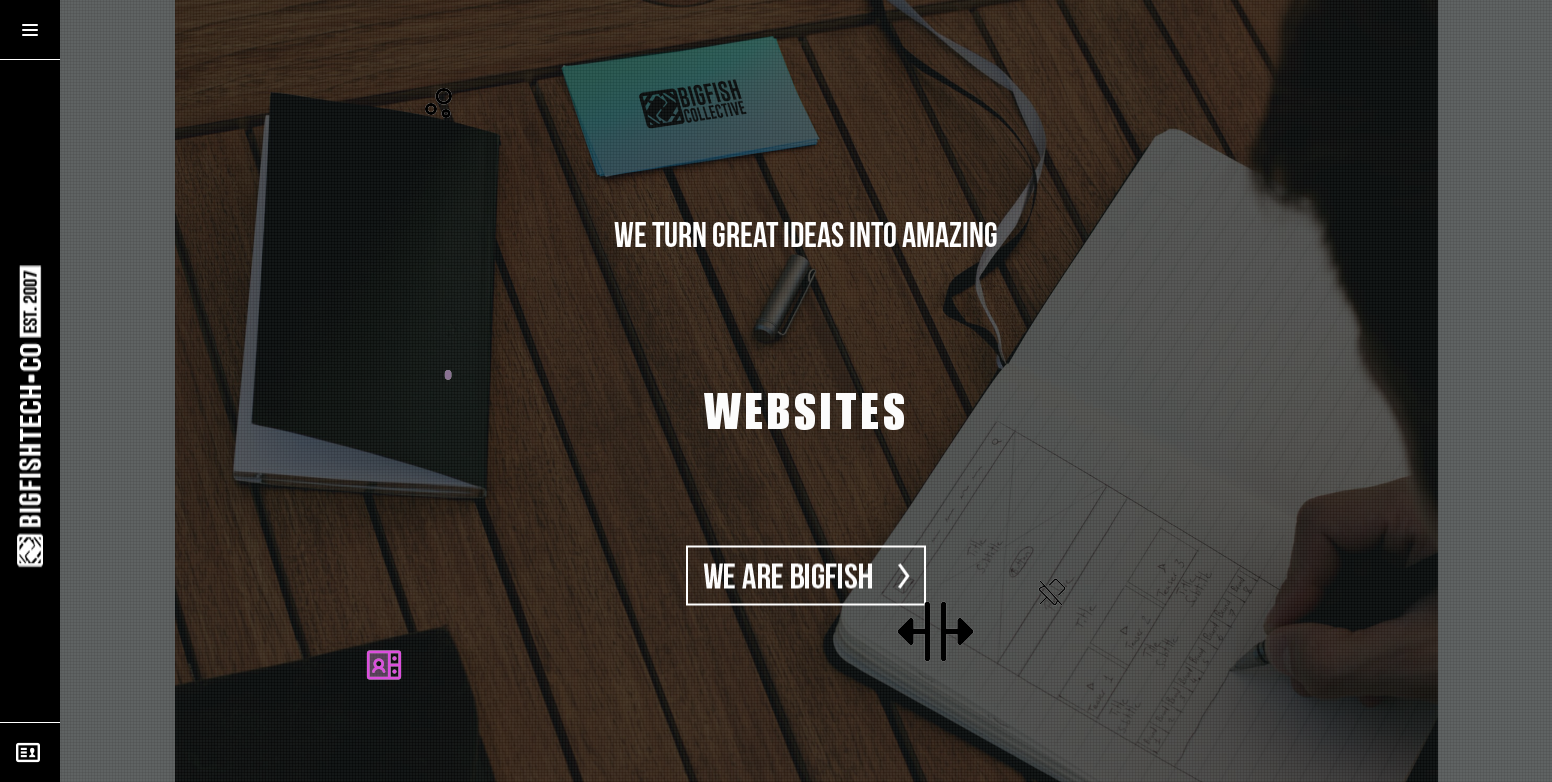 Image resolution: width=1552 pixels, height=782 pixels. I want to click on indicates no cellular signal available, so click(483, 347).